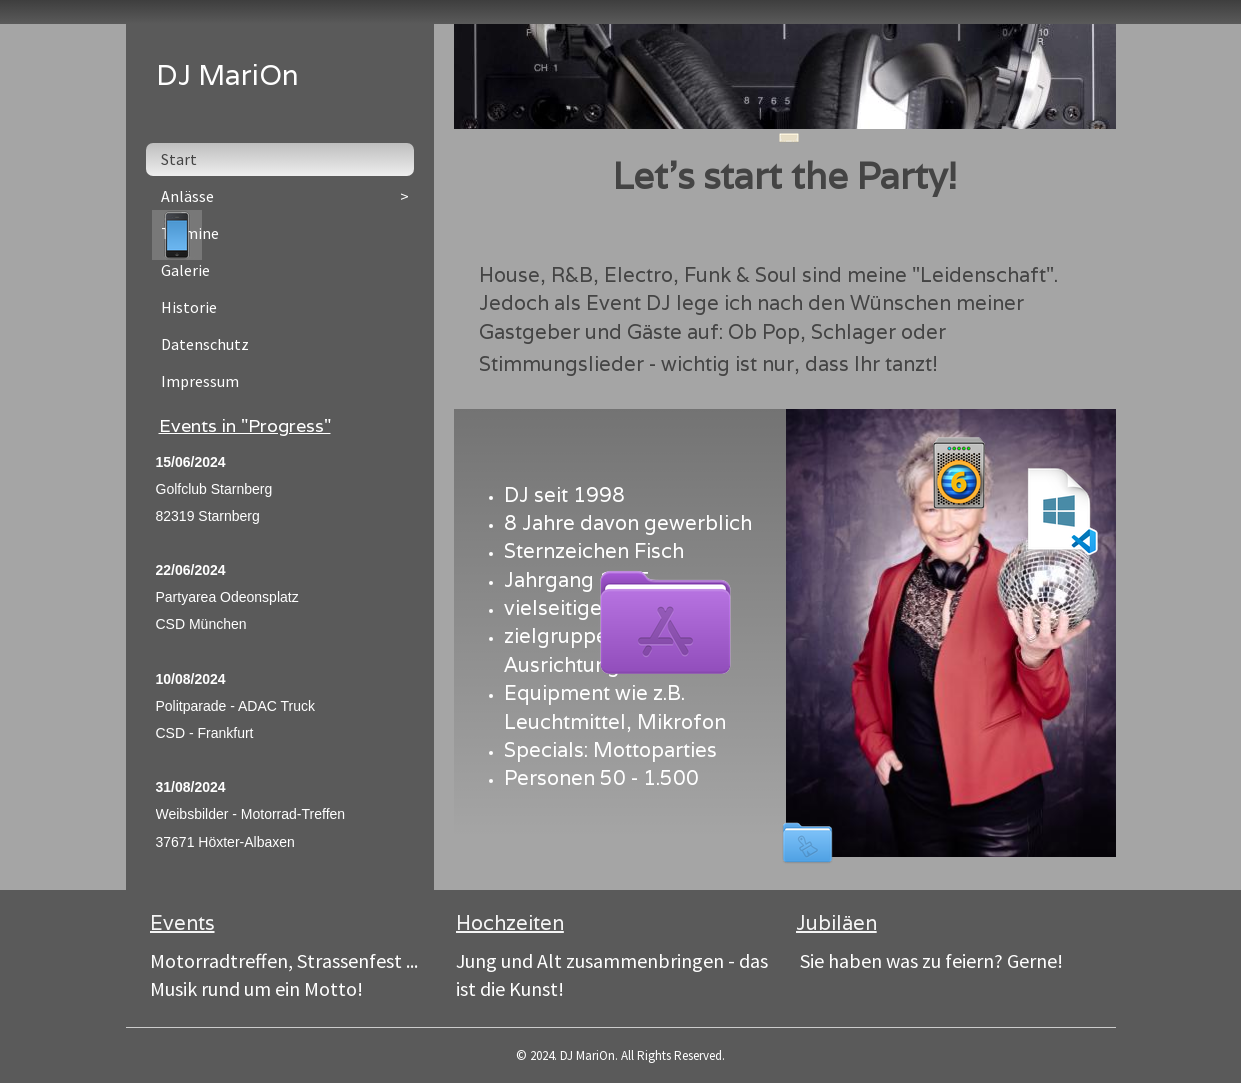 This screenshot has width=1241, height=1083. Describe the element at coordinates (177, 235) in the screenshot. I see `indicates a connected iPhone device` at that location.